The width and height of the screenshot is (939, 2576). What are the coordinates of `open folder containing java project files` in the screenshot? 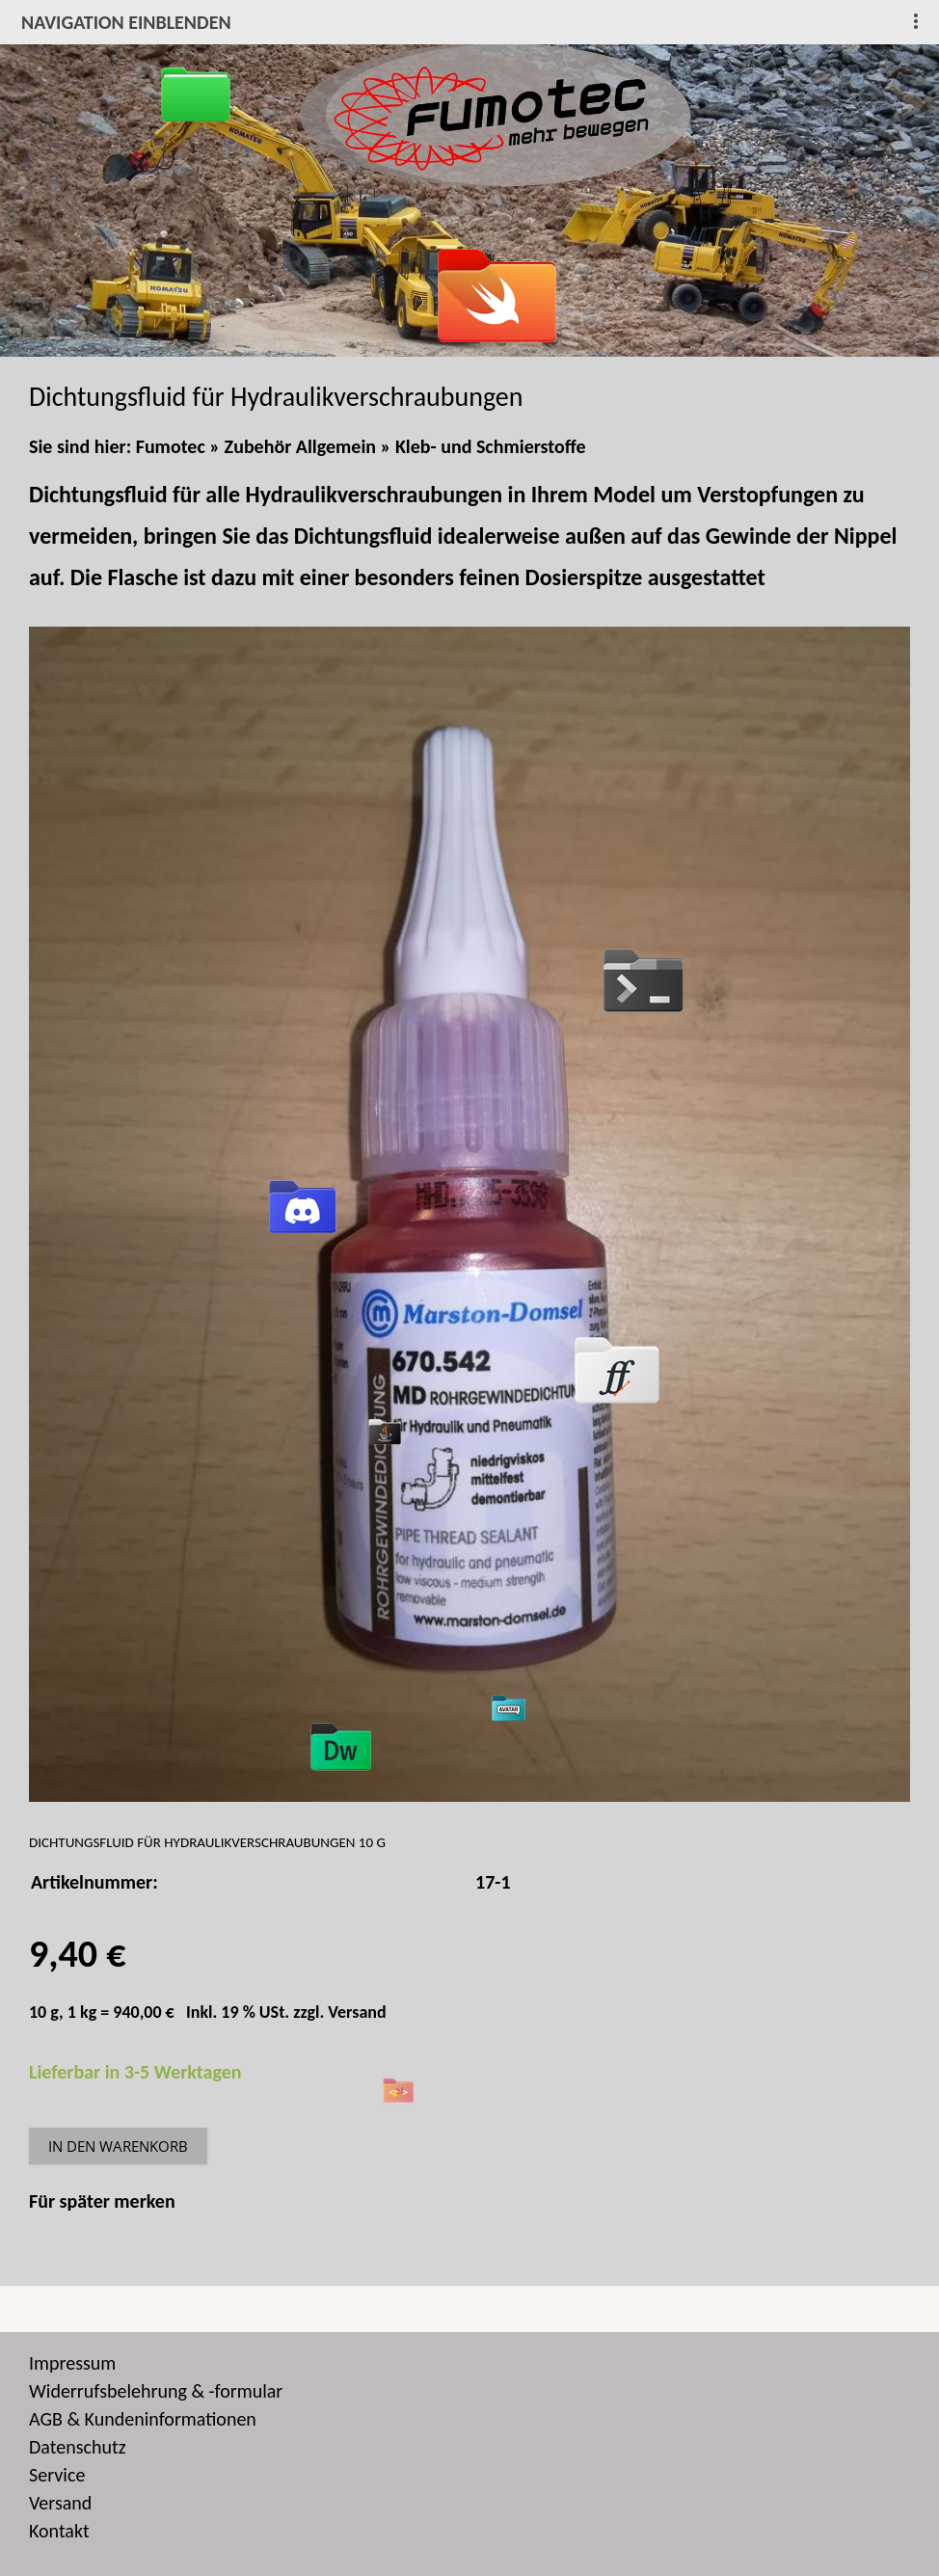 It's located at (385, 1433).